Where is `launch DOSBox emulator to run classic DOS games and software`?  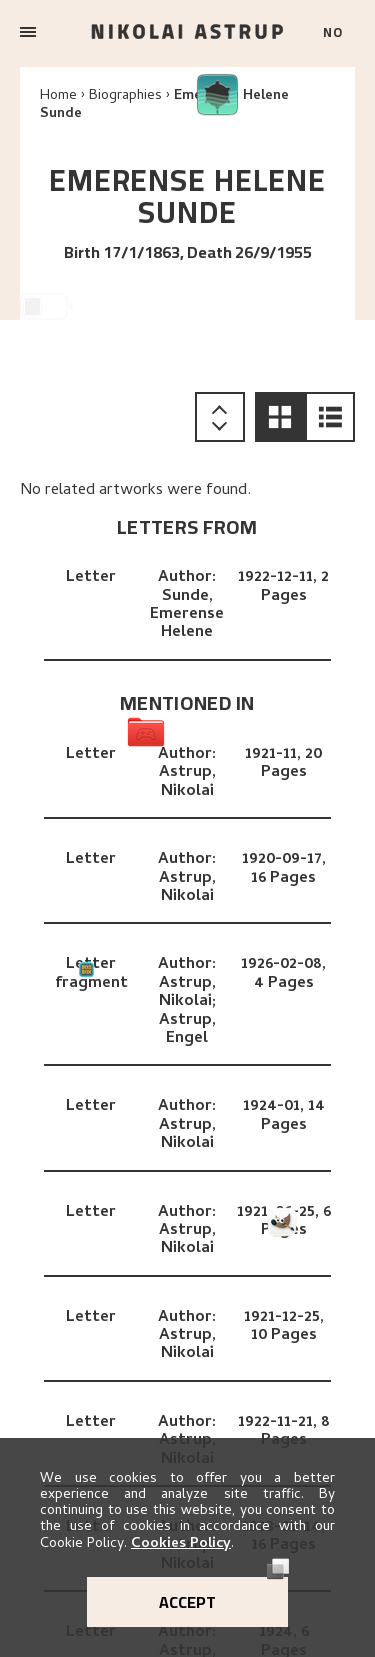
launch DOSBox emulator to run classic DOS games and software is located at coordinates (86, 969).